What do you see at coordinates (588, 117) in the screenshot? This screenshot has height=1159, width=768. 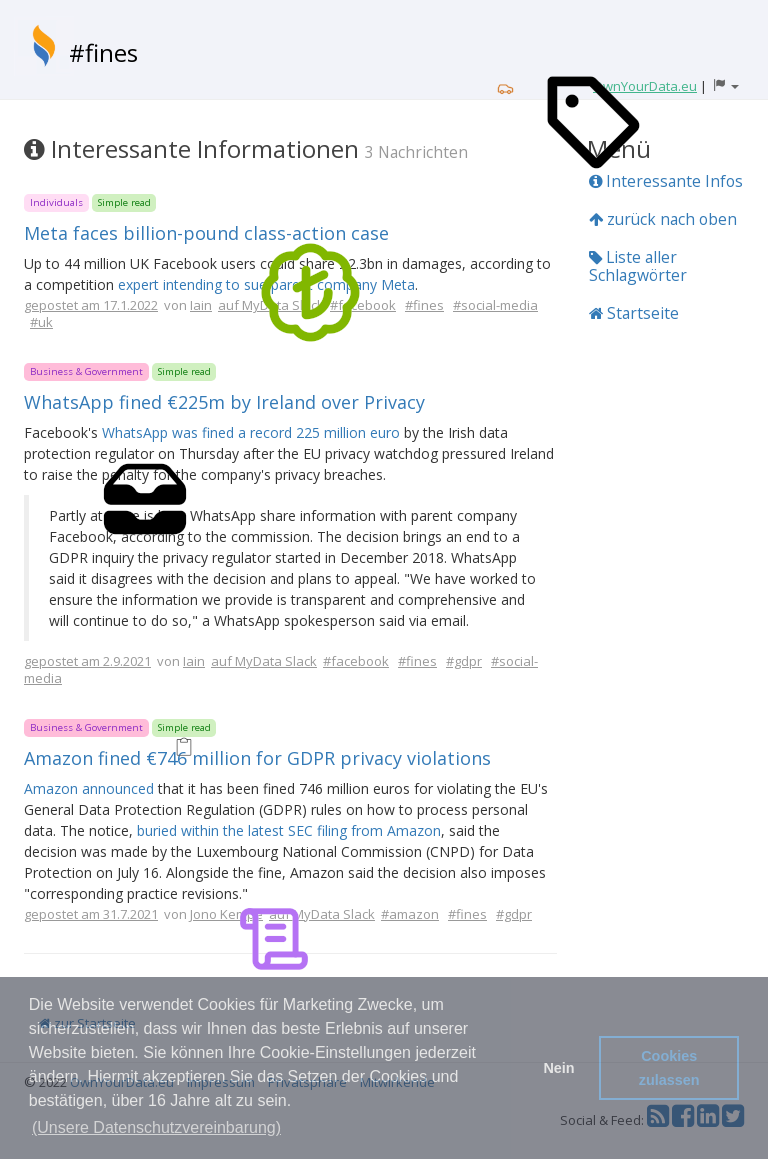 I see `add a tag or label to an item` at bounding box center [588, 117].